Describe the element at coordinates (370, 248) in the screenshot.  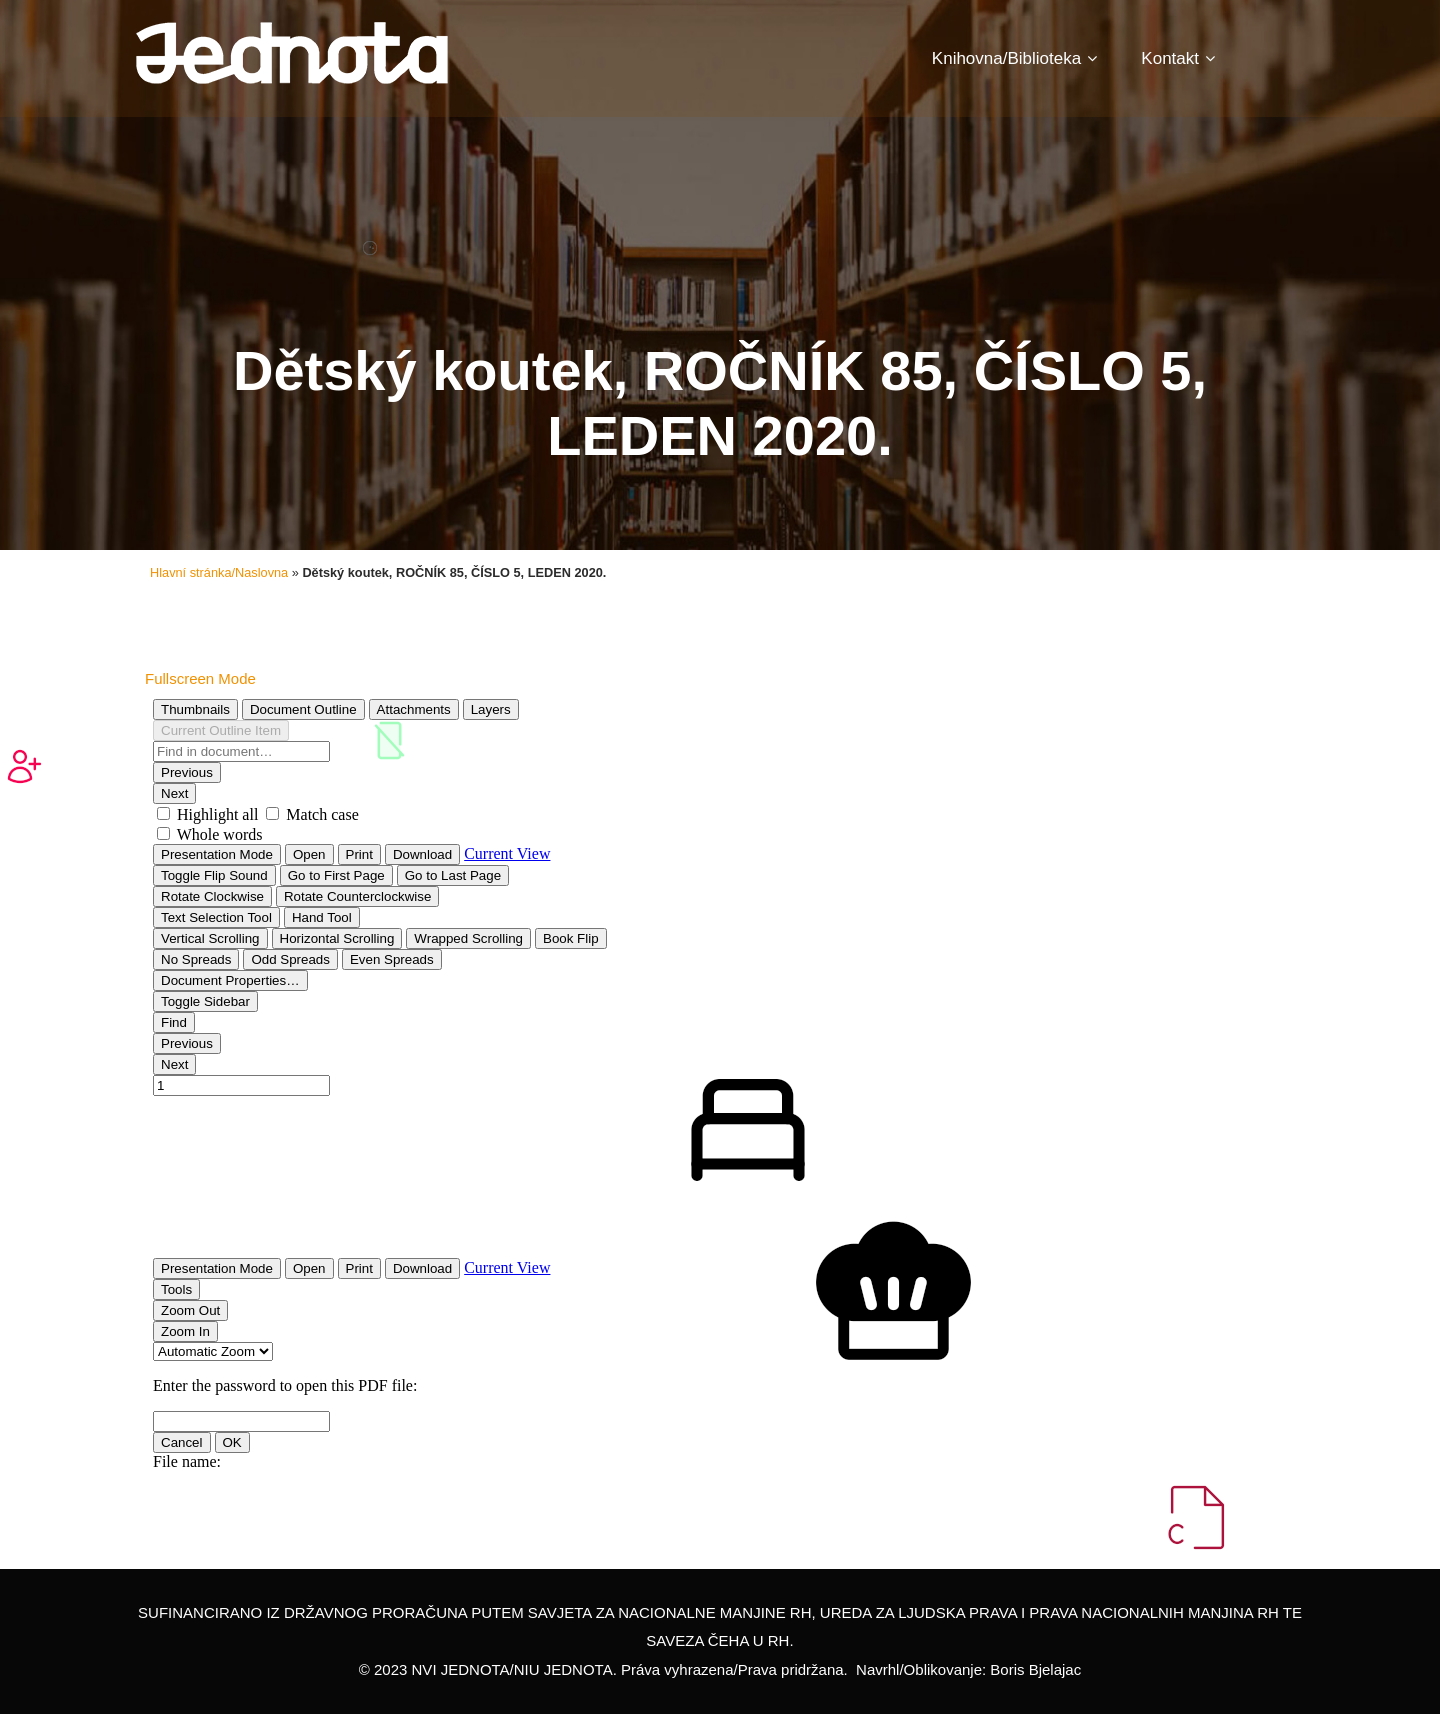
I see `access bowling or sports games` at that location.